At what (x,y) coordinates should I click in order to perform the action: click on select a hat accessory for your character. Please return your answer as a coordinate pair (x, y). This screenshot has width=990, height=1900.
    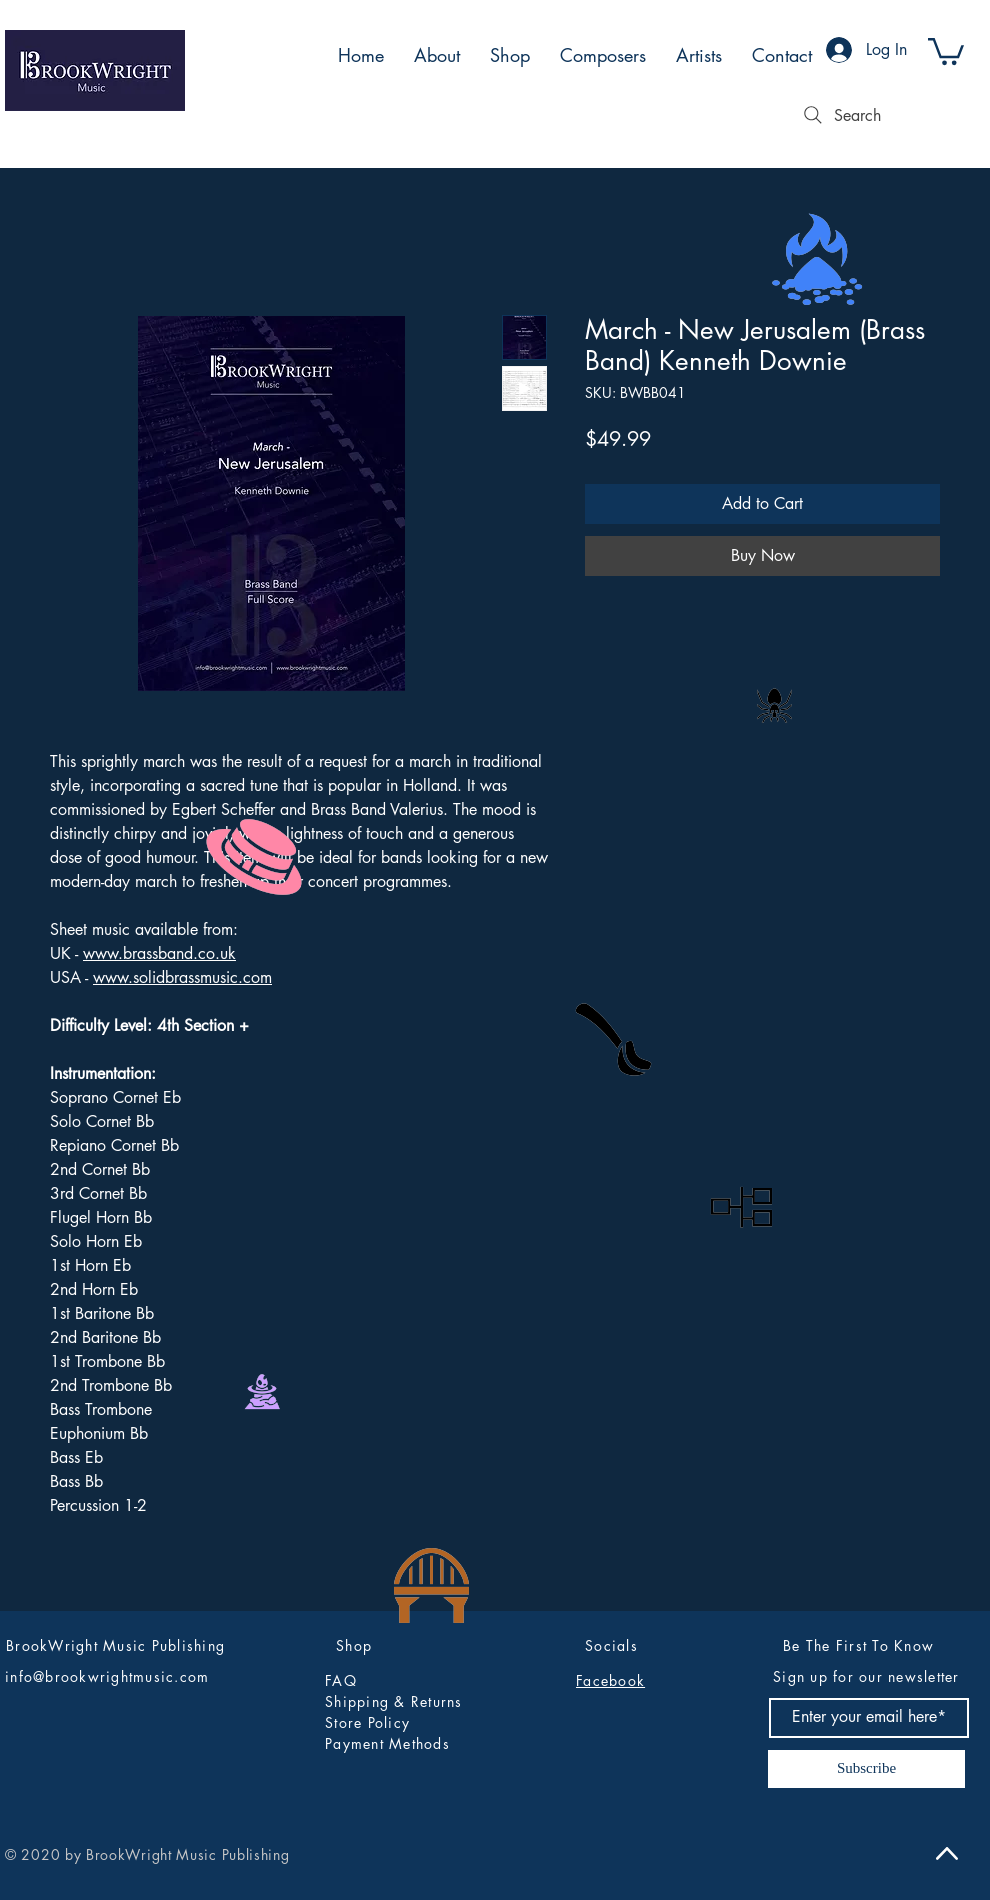
    Looking at the image, I should click on (254, 857).